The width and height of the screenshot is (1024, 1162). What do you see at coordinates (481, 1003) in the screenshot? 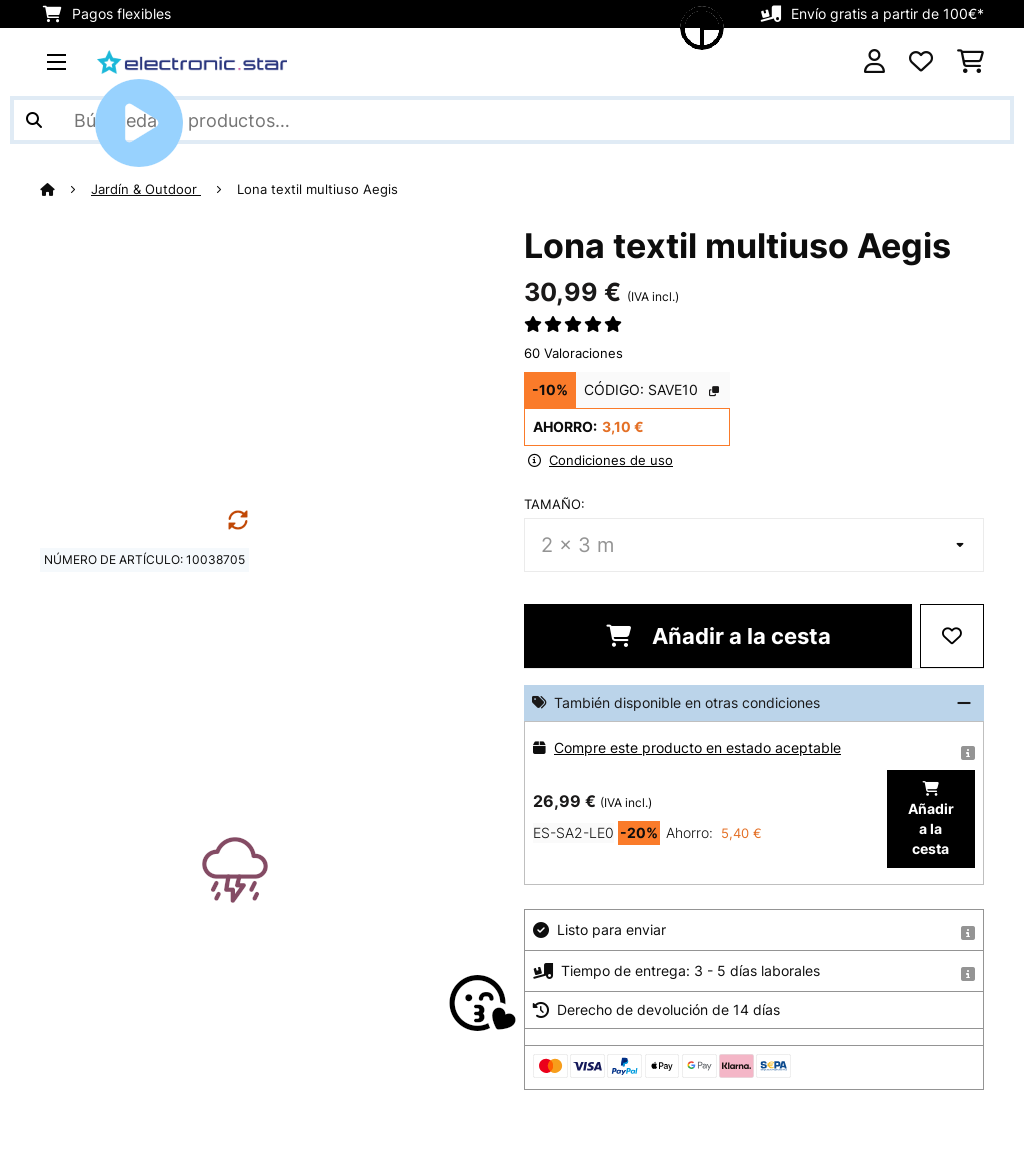
I see `add a kiss or love reaction to a message` at bounding box center [481, 1003].